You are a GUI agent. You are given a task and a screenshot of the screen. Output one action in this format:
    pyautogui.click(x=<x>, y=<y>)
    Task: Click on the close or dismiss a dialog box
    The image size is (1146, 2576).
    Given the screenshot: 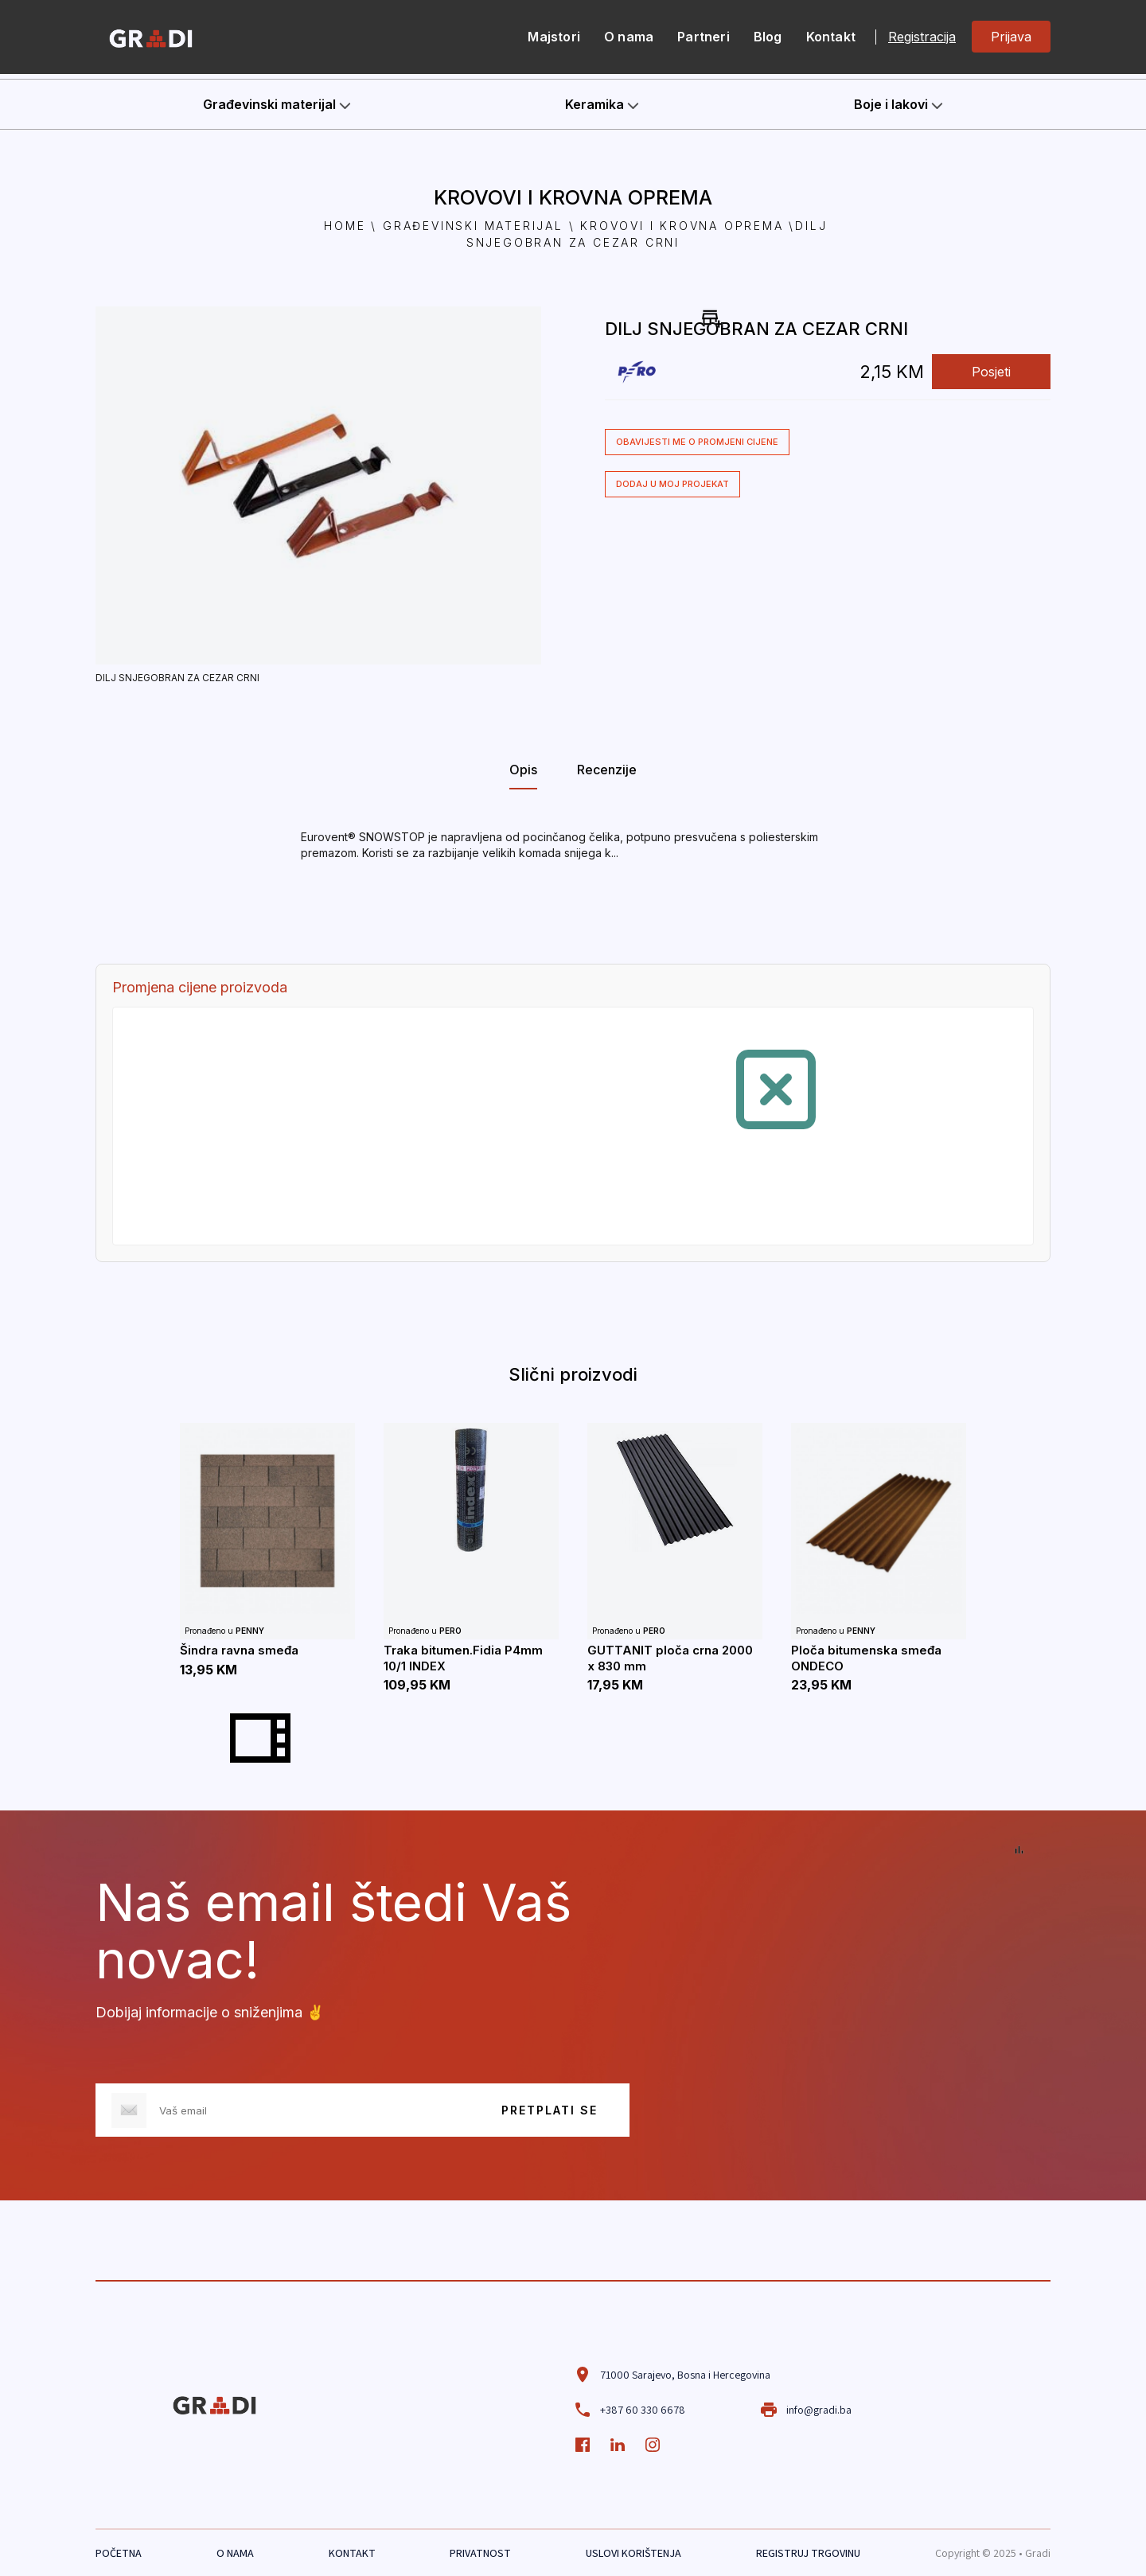 What is the action you would take?
    pyautogui.click(x=776, y=1089)
    